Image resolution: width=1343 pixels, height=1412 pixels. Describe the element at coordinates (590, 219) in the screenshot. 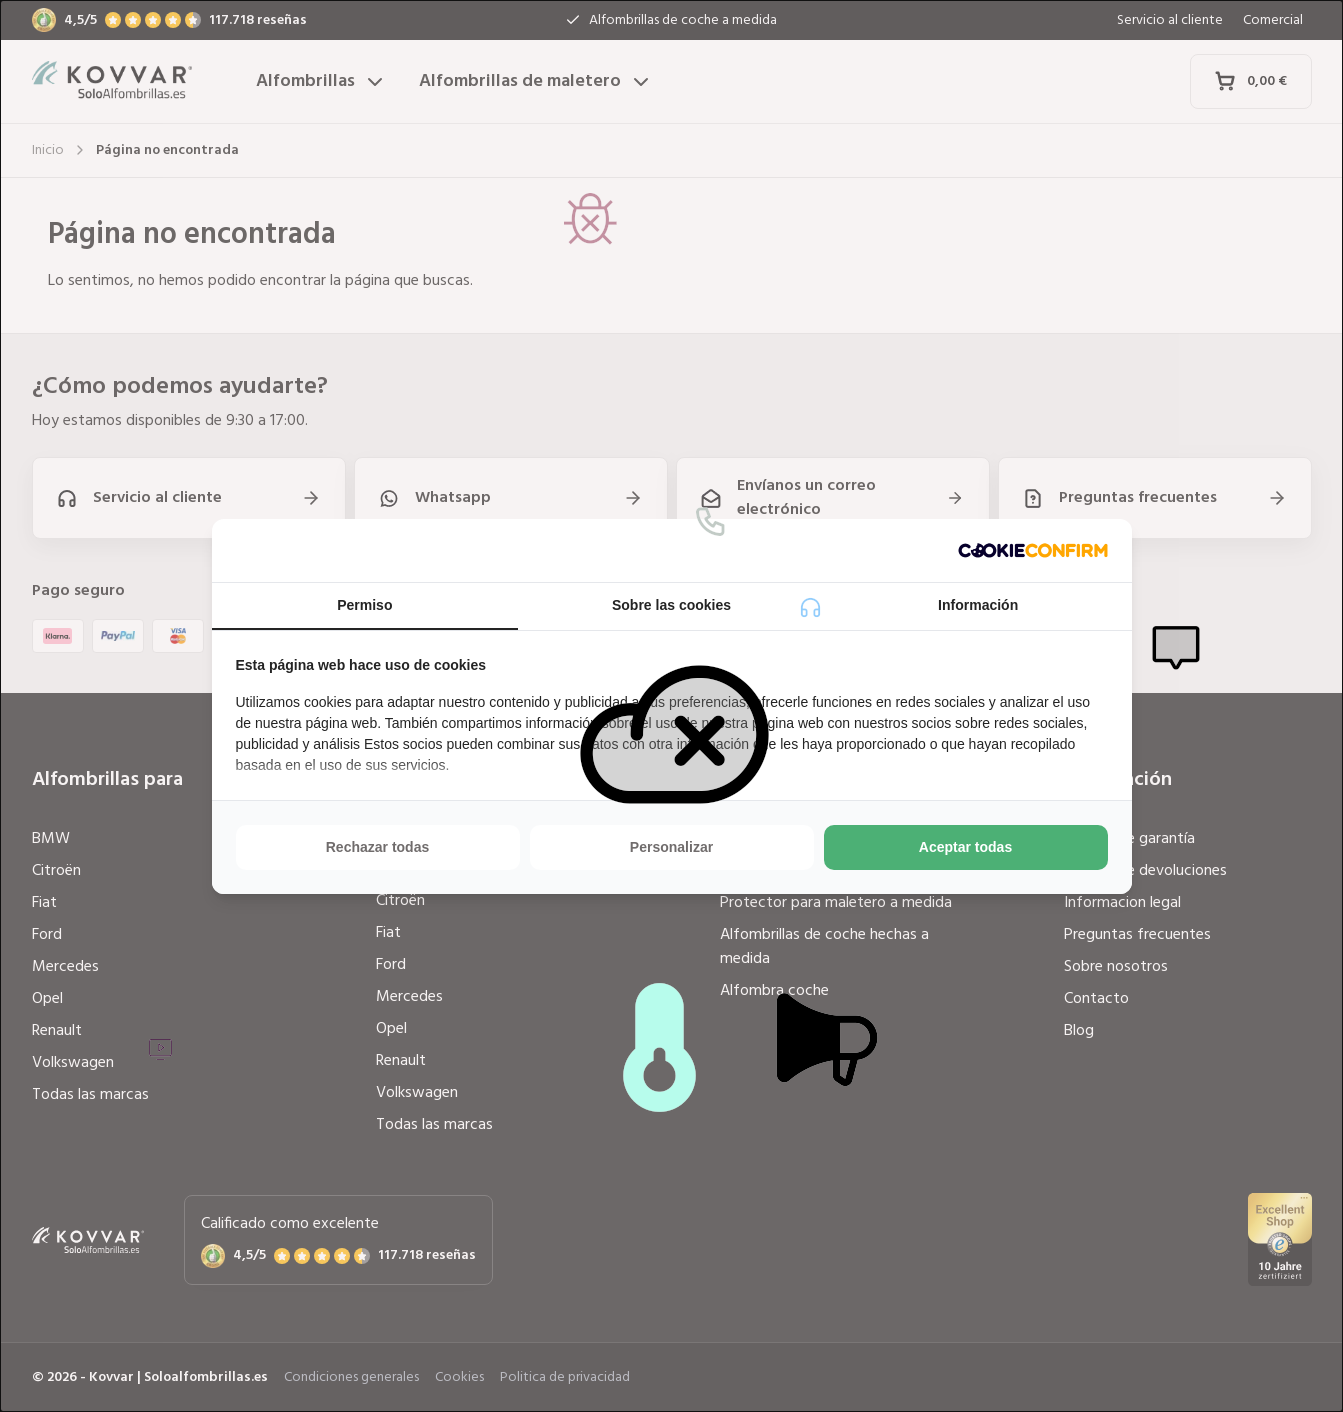

I see `start debugging mode` at that location.